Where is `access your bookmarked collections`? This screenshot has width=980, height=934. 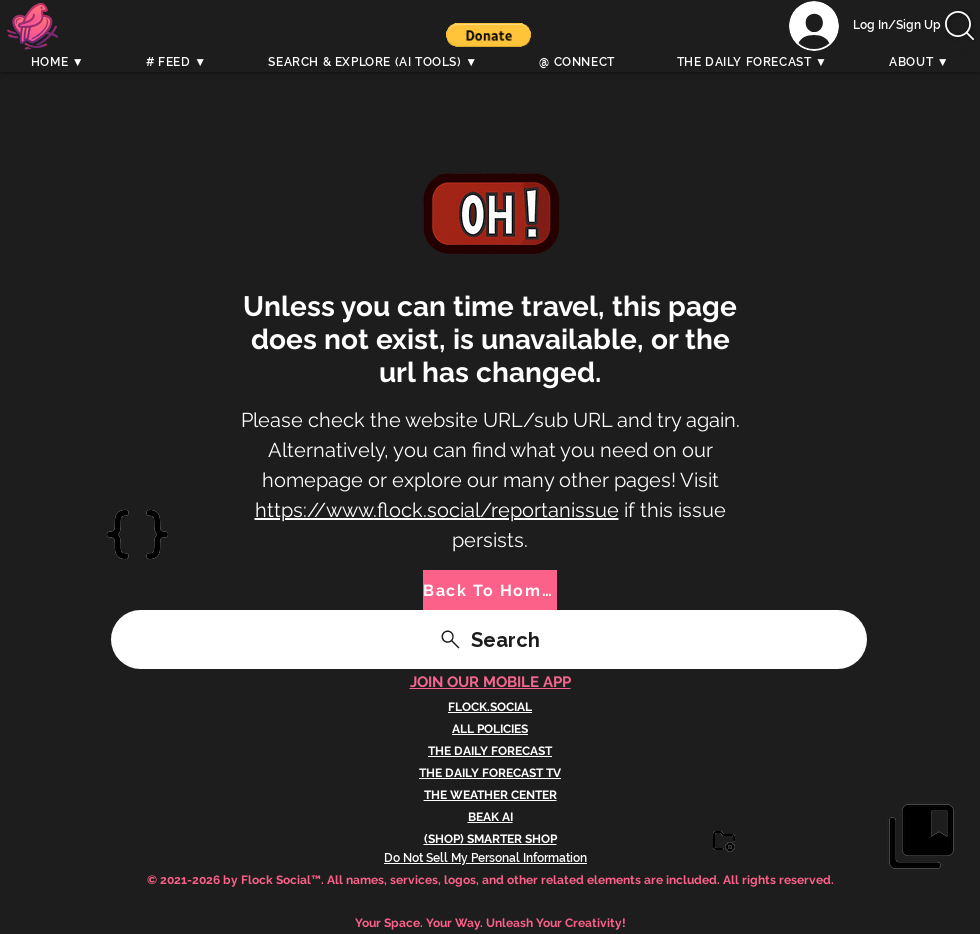 access your bookmarked collections is located at coordinates (921, 836).